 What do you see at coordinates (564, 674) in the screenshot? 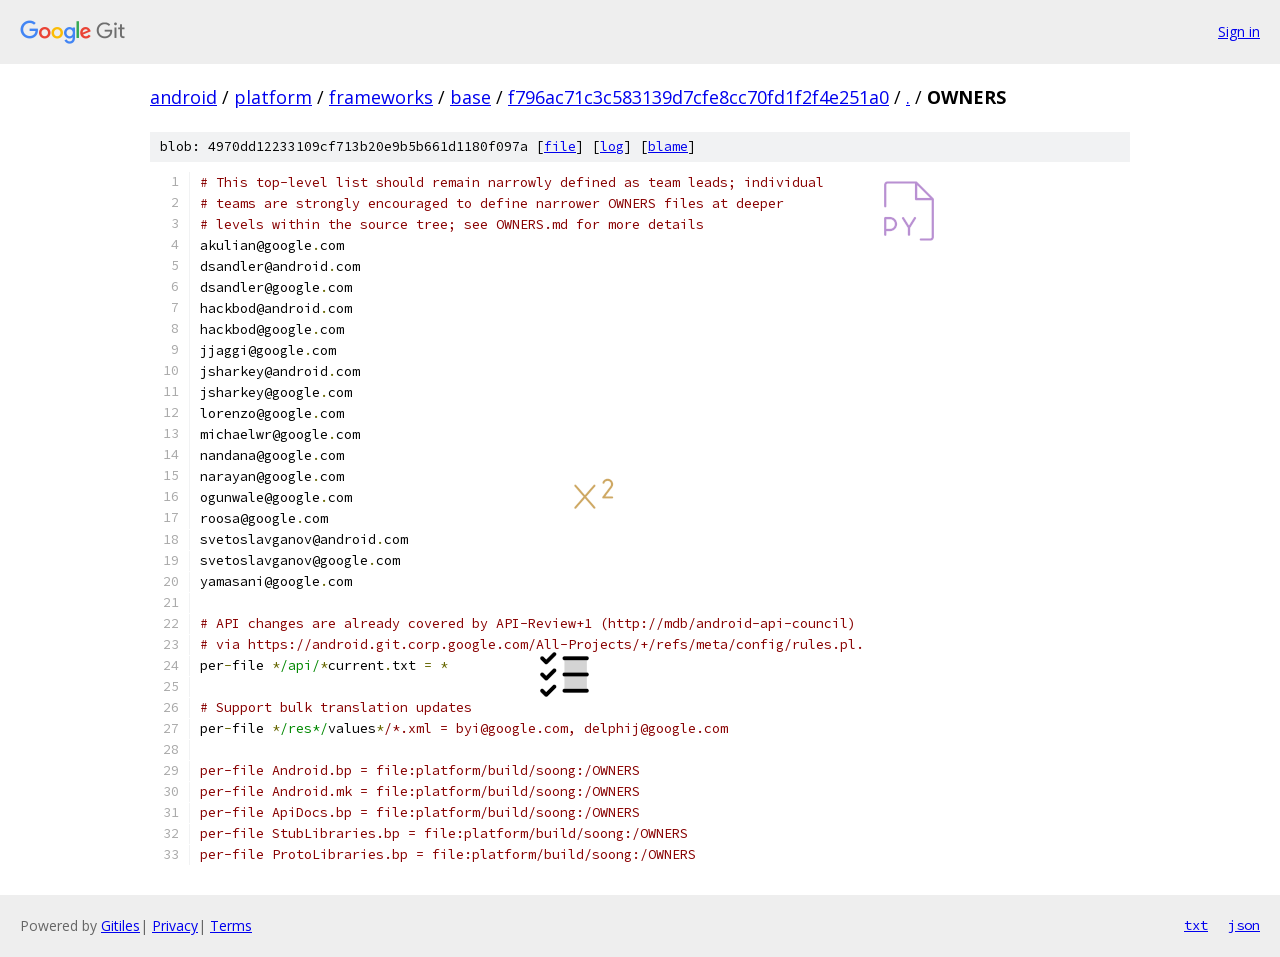
I see `view completed tasks or checklist` at bounding box center [564, 674].